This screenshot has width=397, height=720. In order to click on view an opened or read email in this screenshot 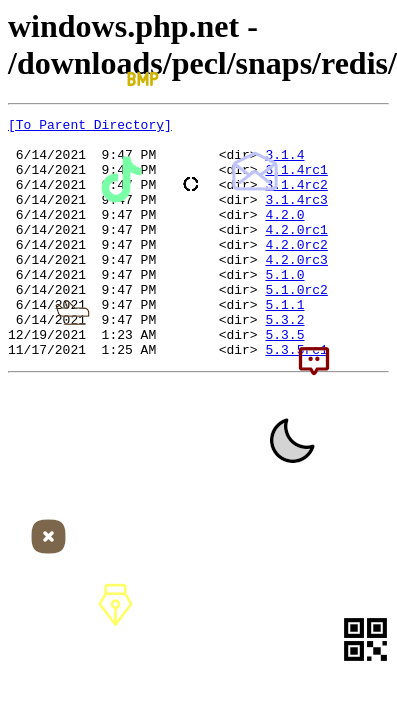, I will do `click(255, 171)`.